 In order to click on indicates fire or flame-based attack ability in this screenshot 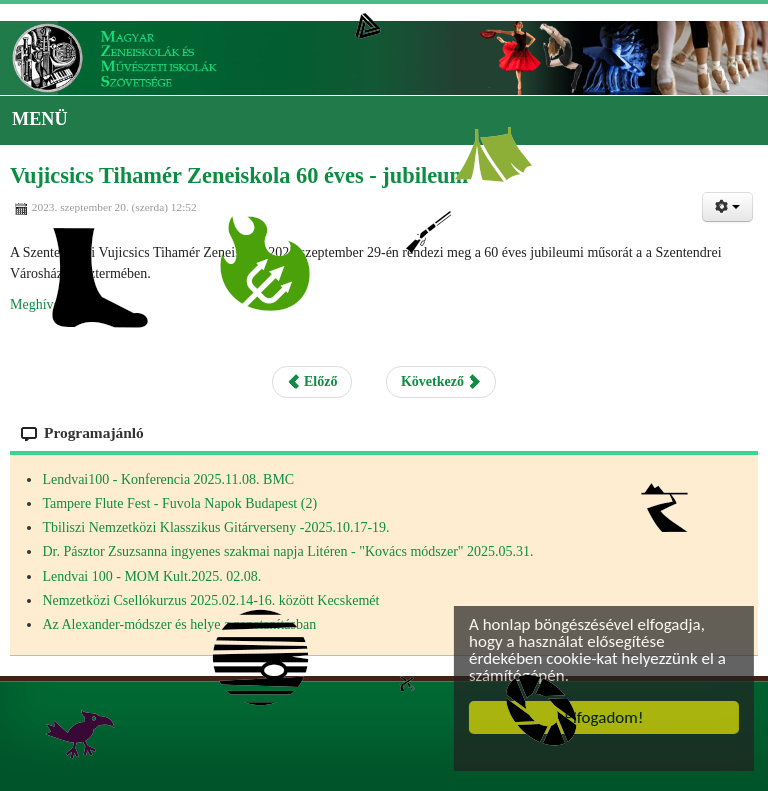, I will do `click(263, 264)`.